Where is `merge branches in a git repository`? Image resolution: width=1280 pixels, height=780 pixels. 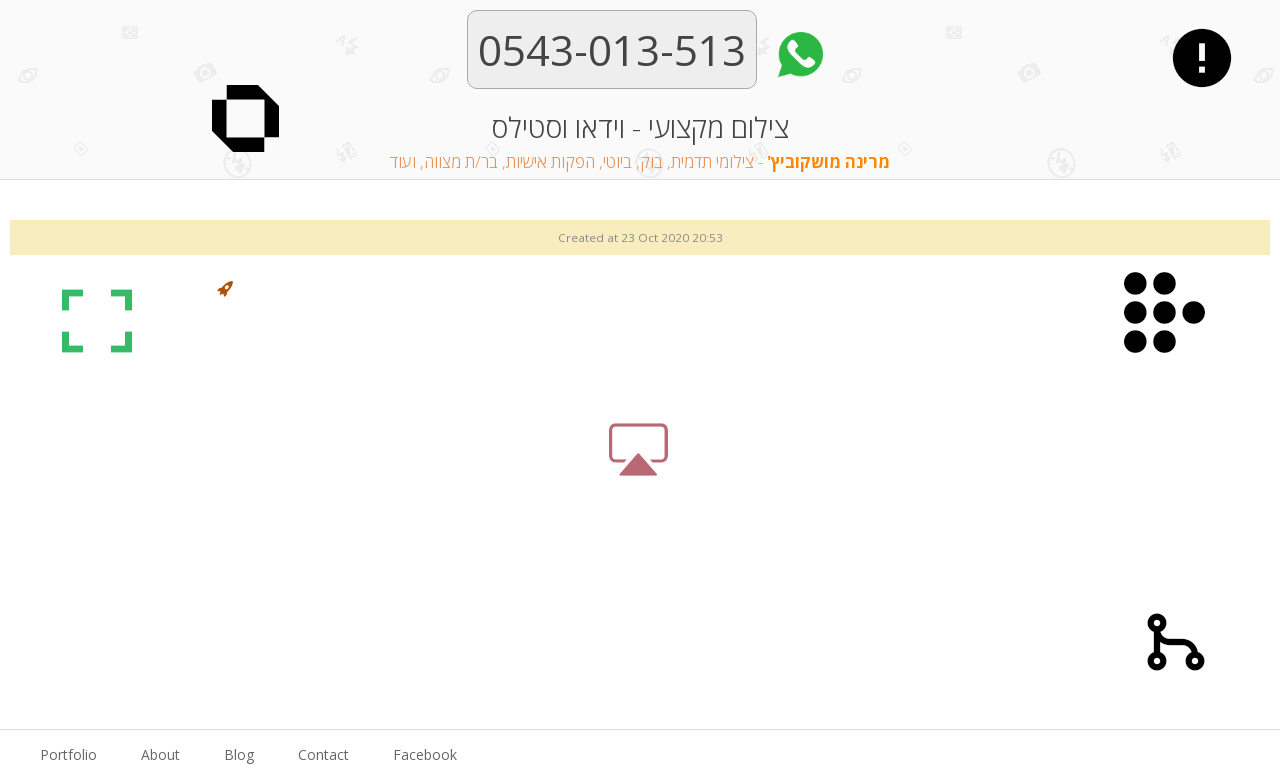 merge branches in a git repository is located at coordinates (1176, 642).